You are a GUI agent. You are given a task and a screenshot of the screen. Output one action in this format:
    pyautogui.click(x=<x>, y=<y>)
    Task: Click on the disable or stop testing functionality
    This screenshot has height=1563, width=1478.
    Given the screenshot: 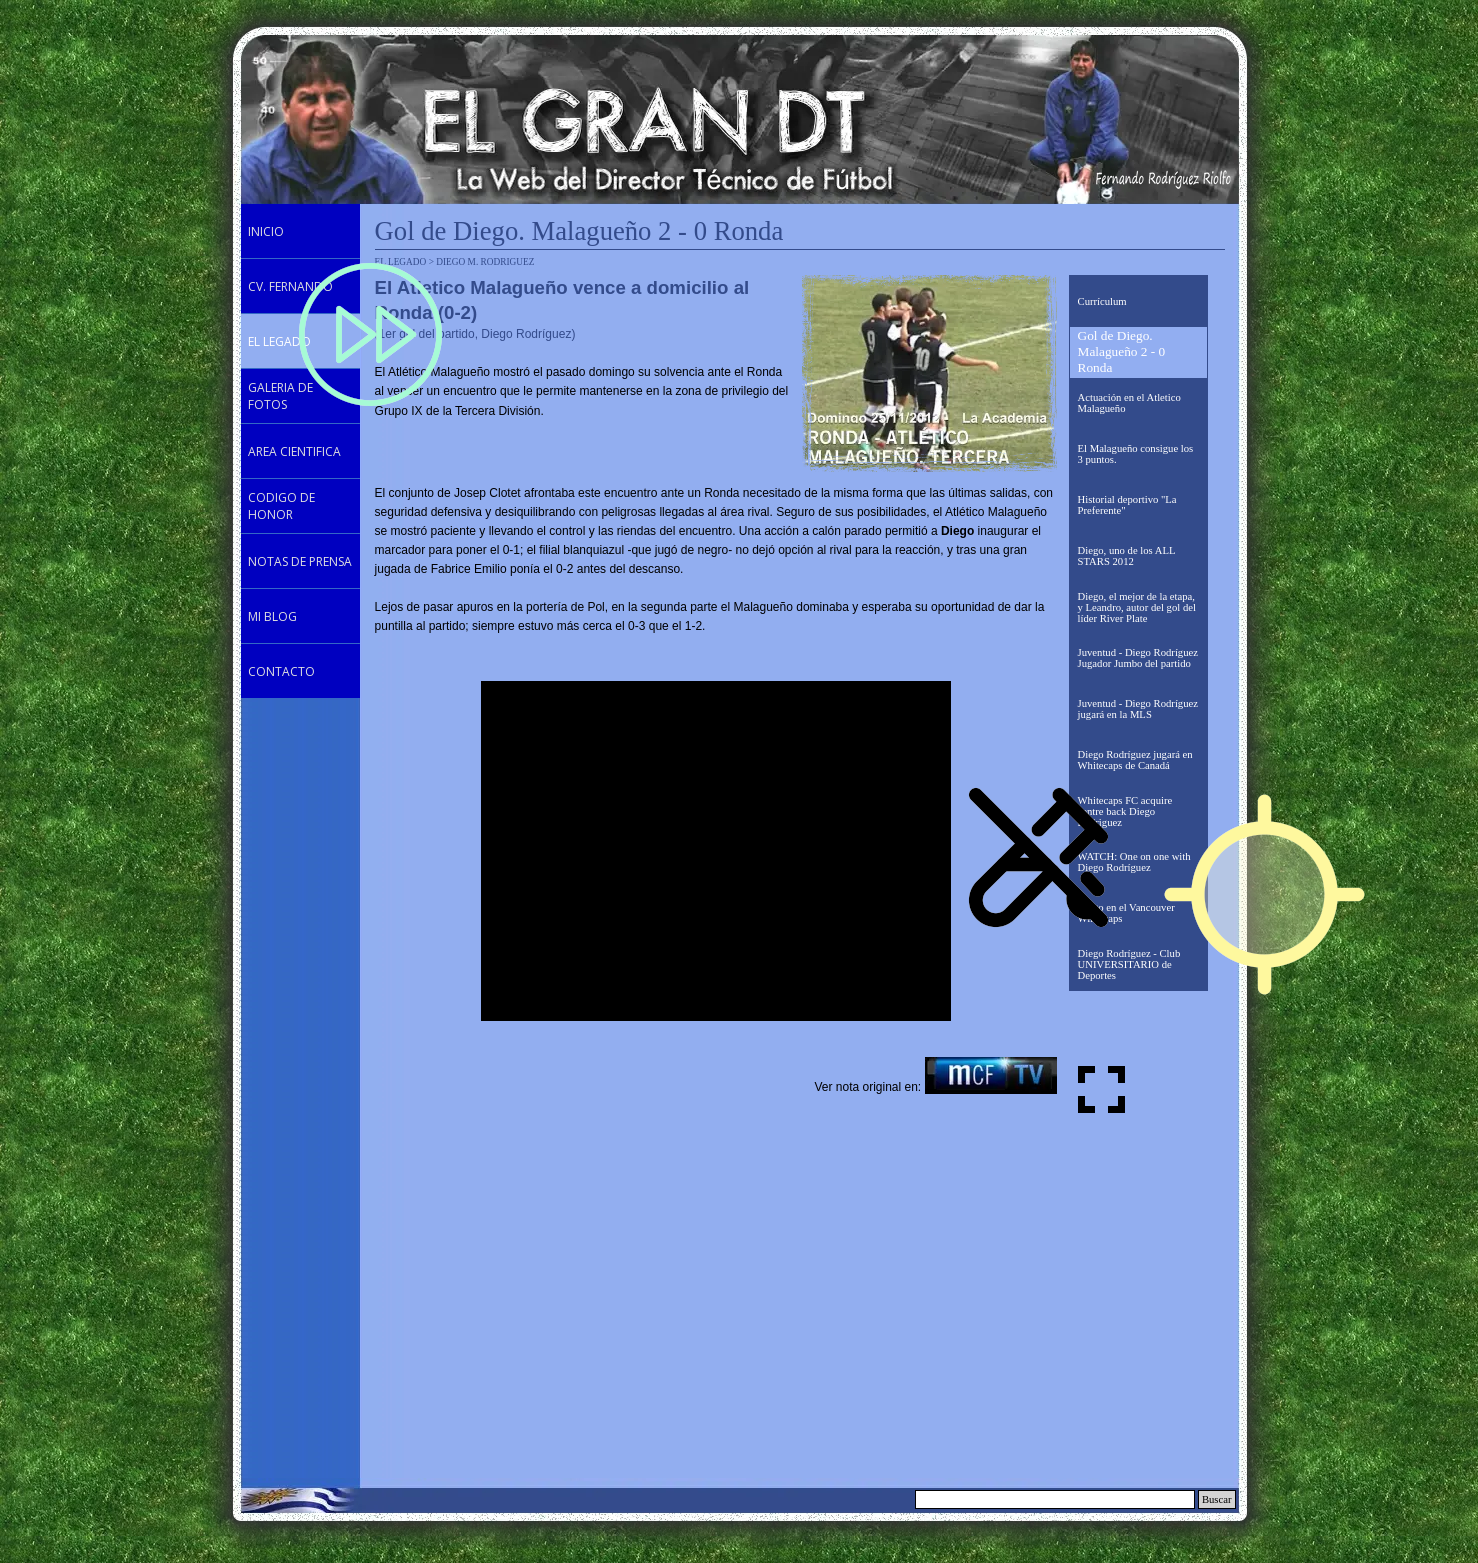 What is the action you would take?
    pyautogui.click(x=1038, y=857)
    